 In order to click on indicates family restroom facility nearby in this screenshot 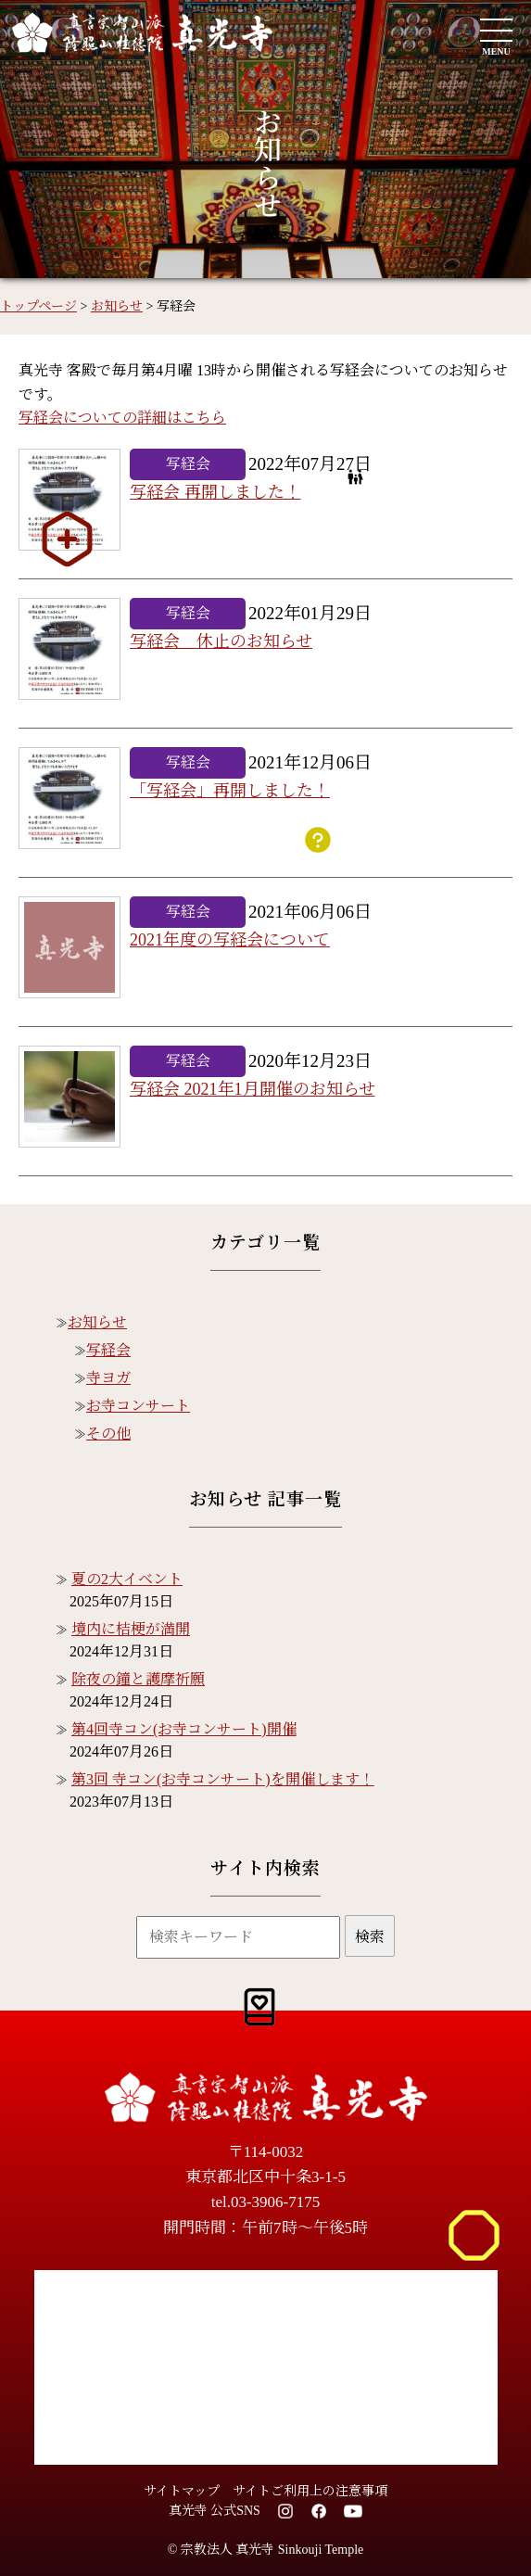, I will do `click(355, 476)`.